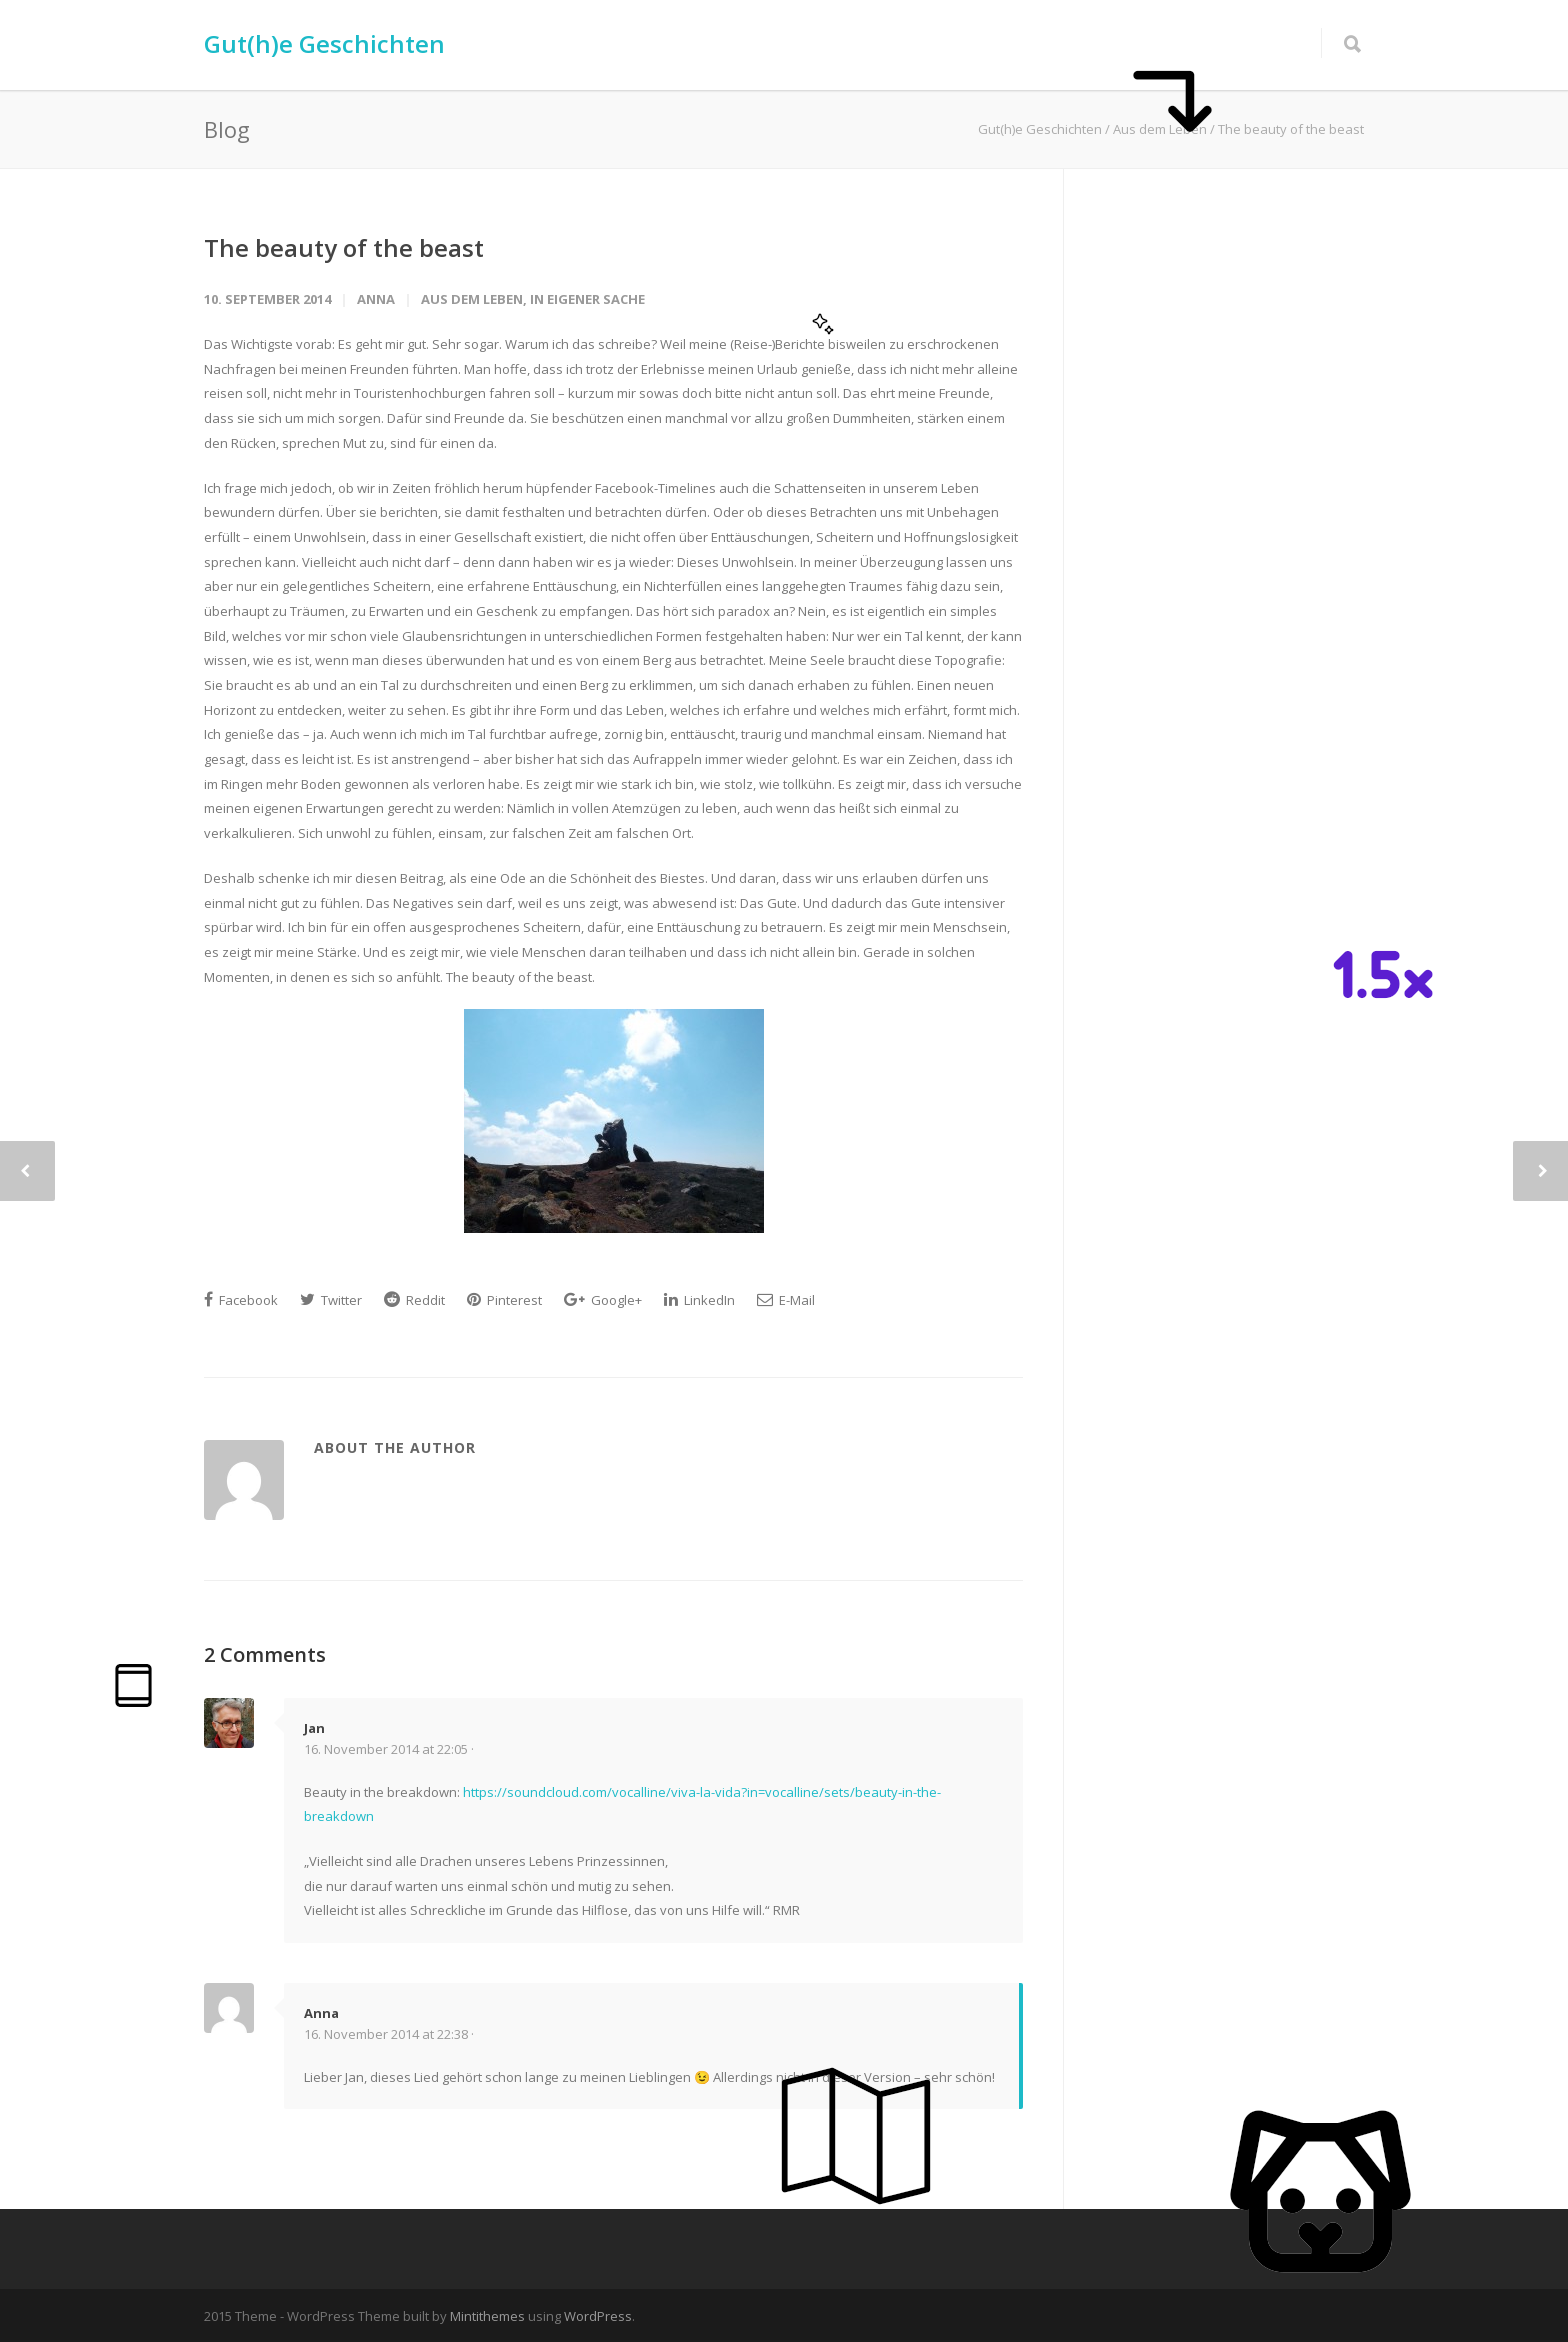  What do you see at coordinates (1385, 974) in the screenshot?
I see `set playback speed to 1.5x` at bounding box center [1385, 974].